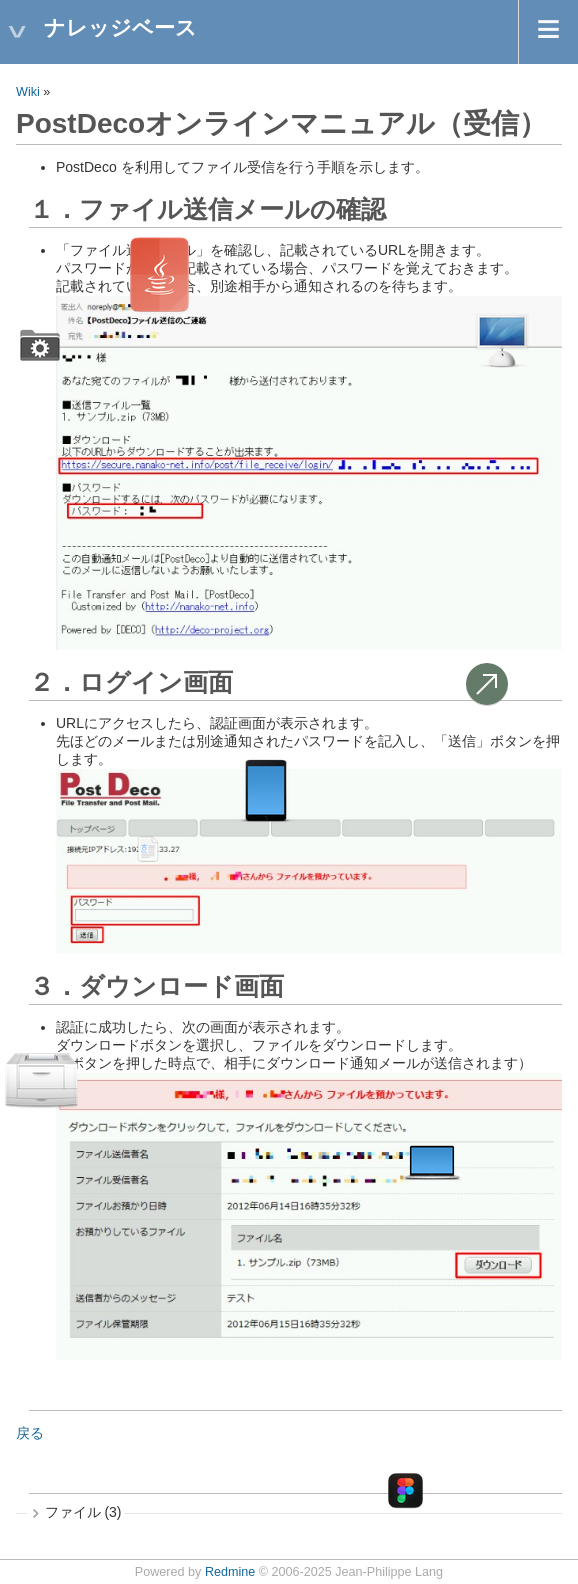 The image size is (578, 1584). I want to click on represents an imac g4 device in system settings, so click(502, 339).